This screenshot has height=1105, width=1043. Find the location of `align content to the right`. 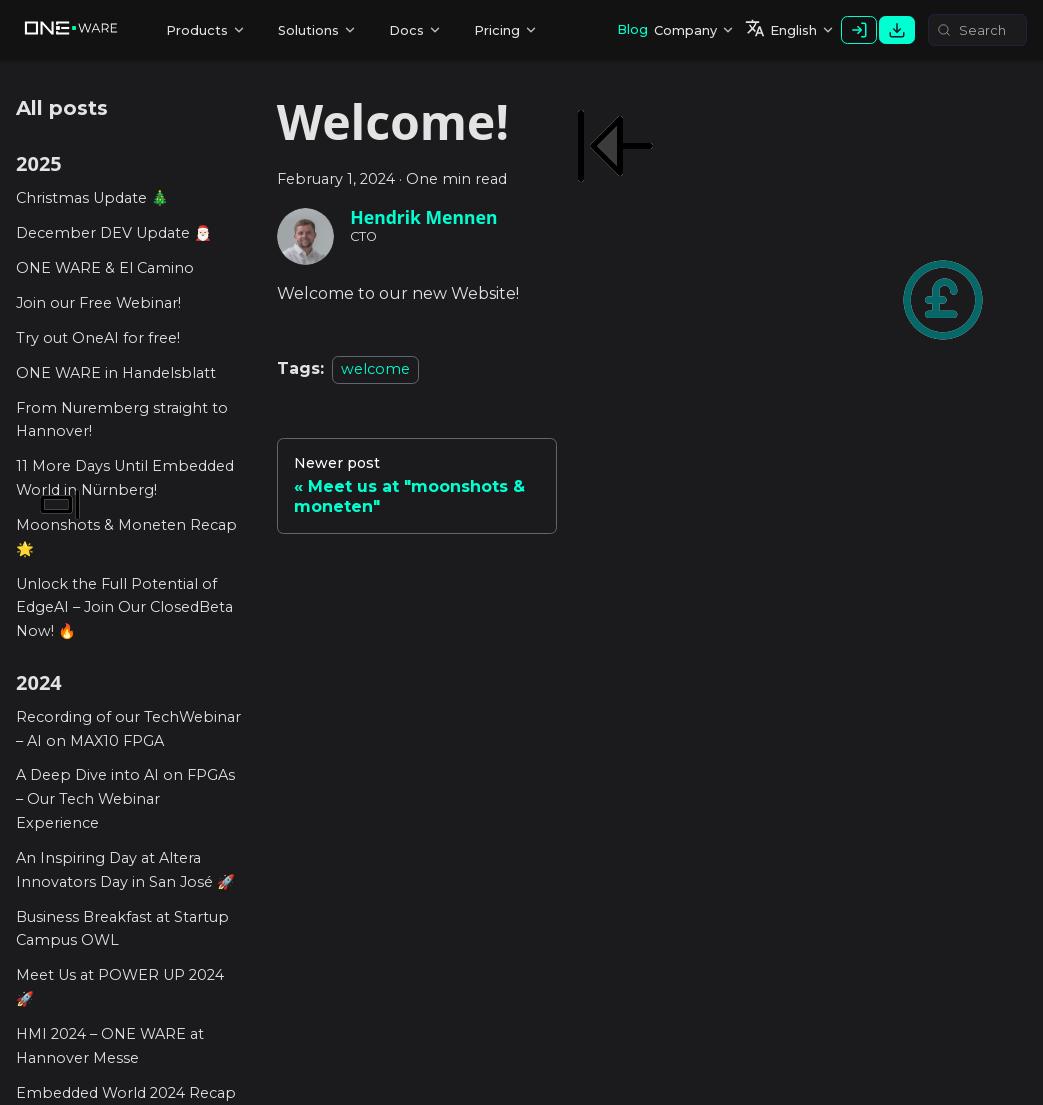

align content to the right is located at coordinates (60, 504).